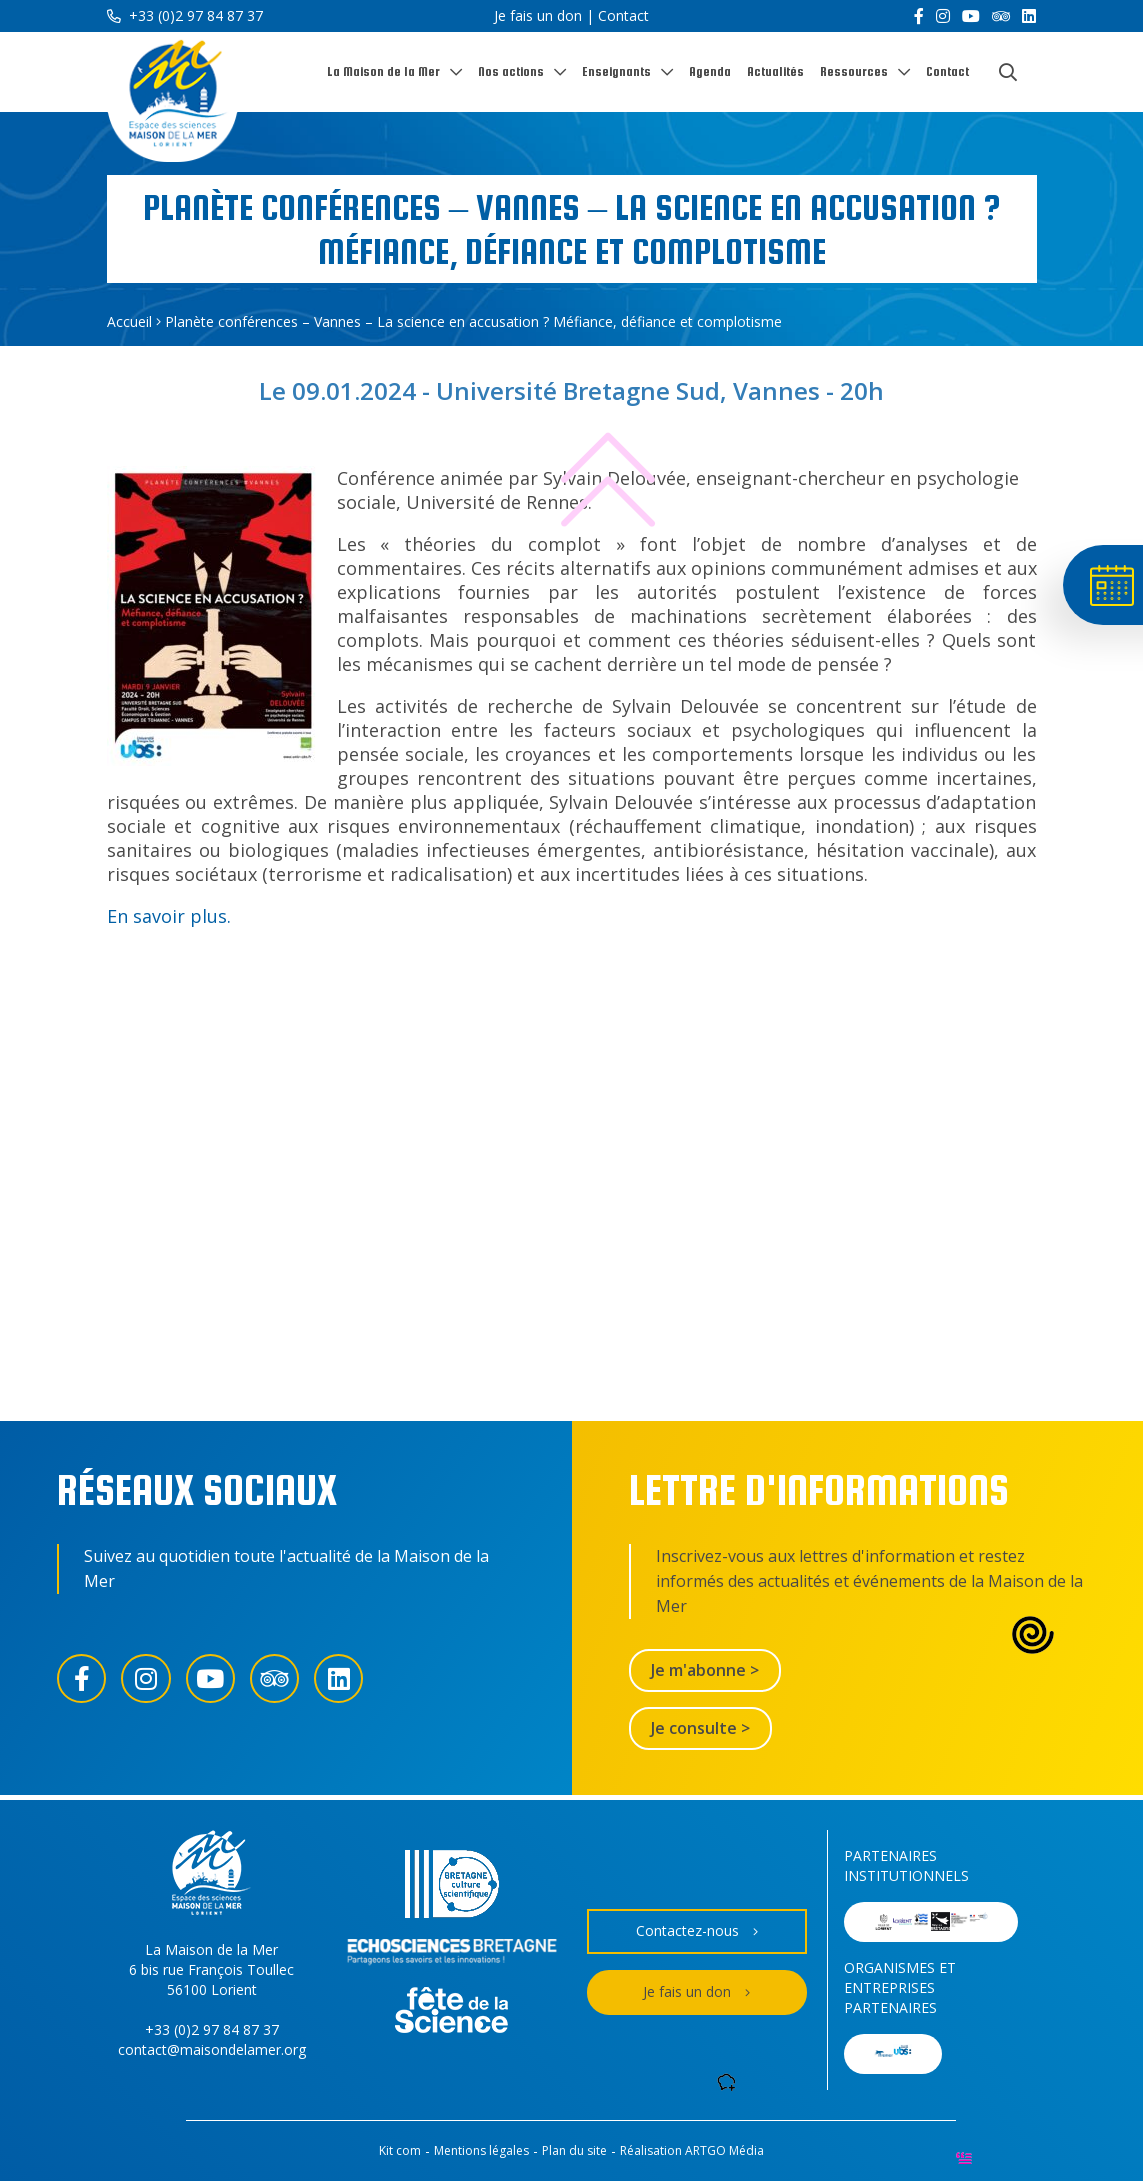  Describe the element at coordinates (964, 2158) in the screenshot. I see `insert a blockquote` at that location.